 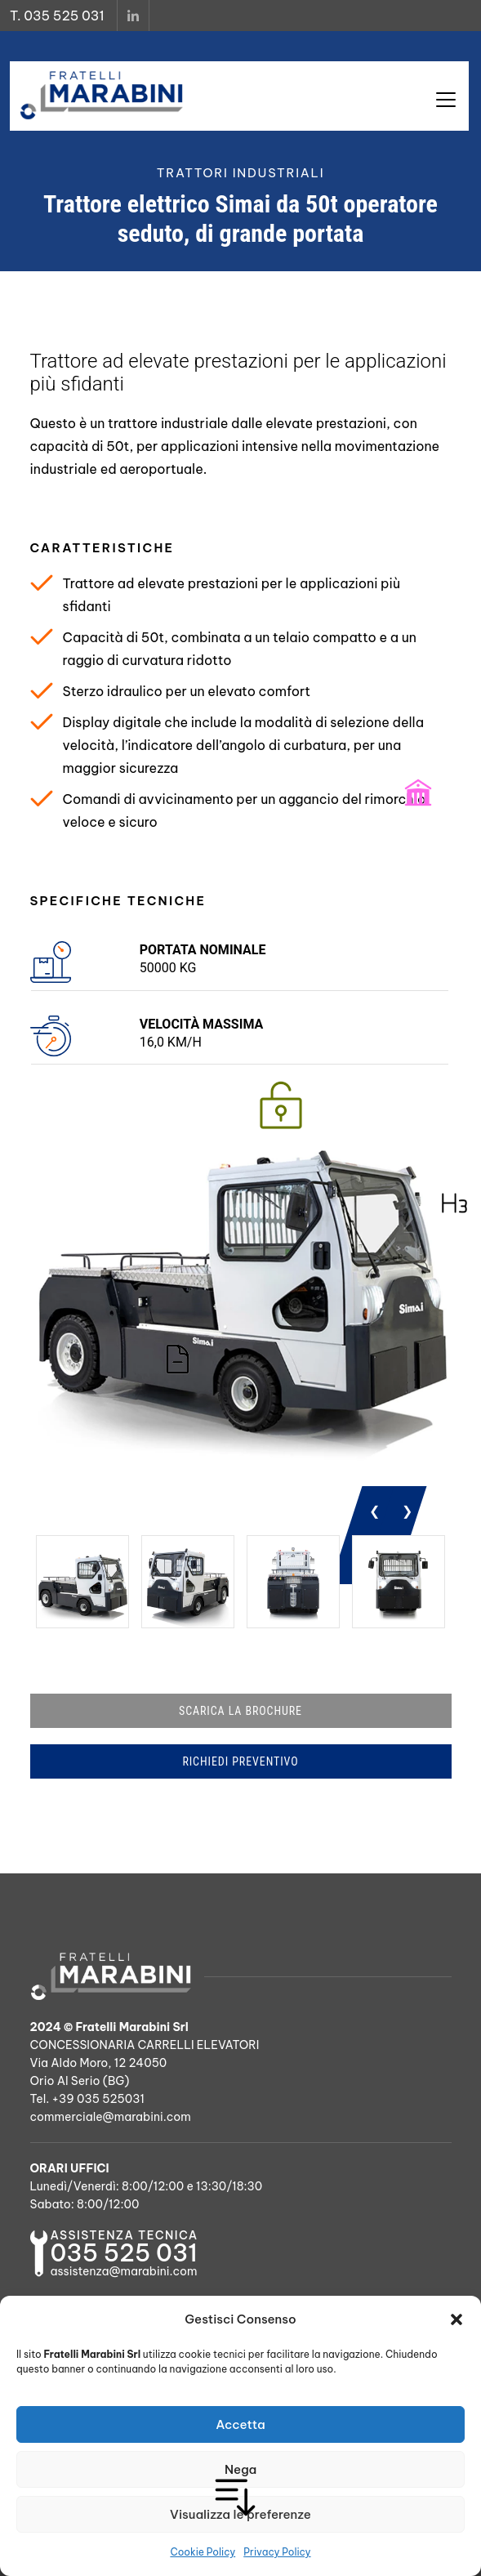 I want to click on format text as heading level 3, so click(x=454, y=1203).